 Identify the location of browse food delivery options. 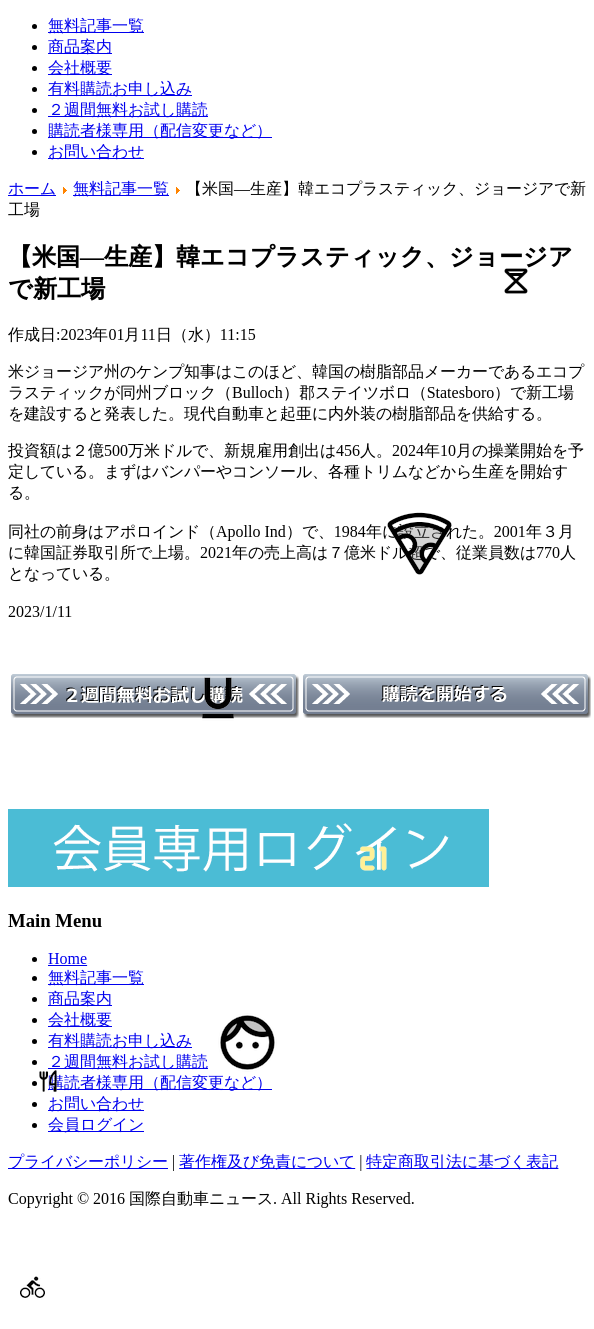
(419, 542).